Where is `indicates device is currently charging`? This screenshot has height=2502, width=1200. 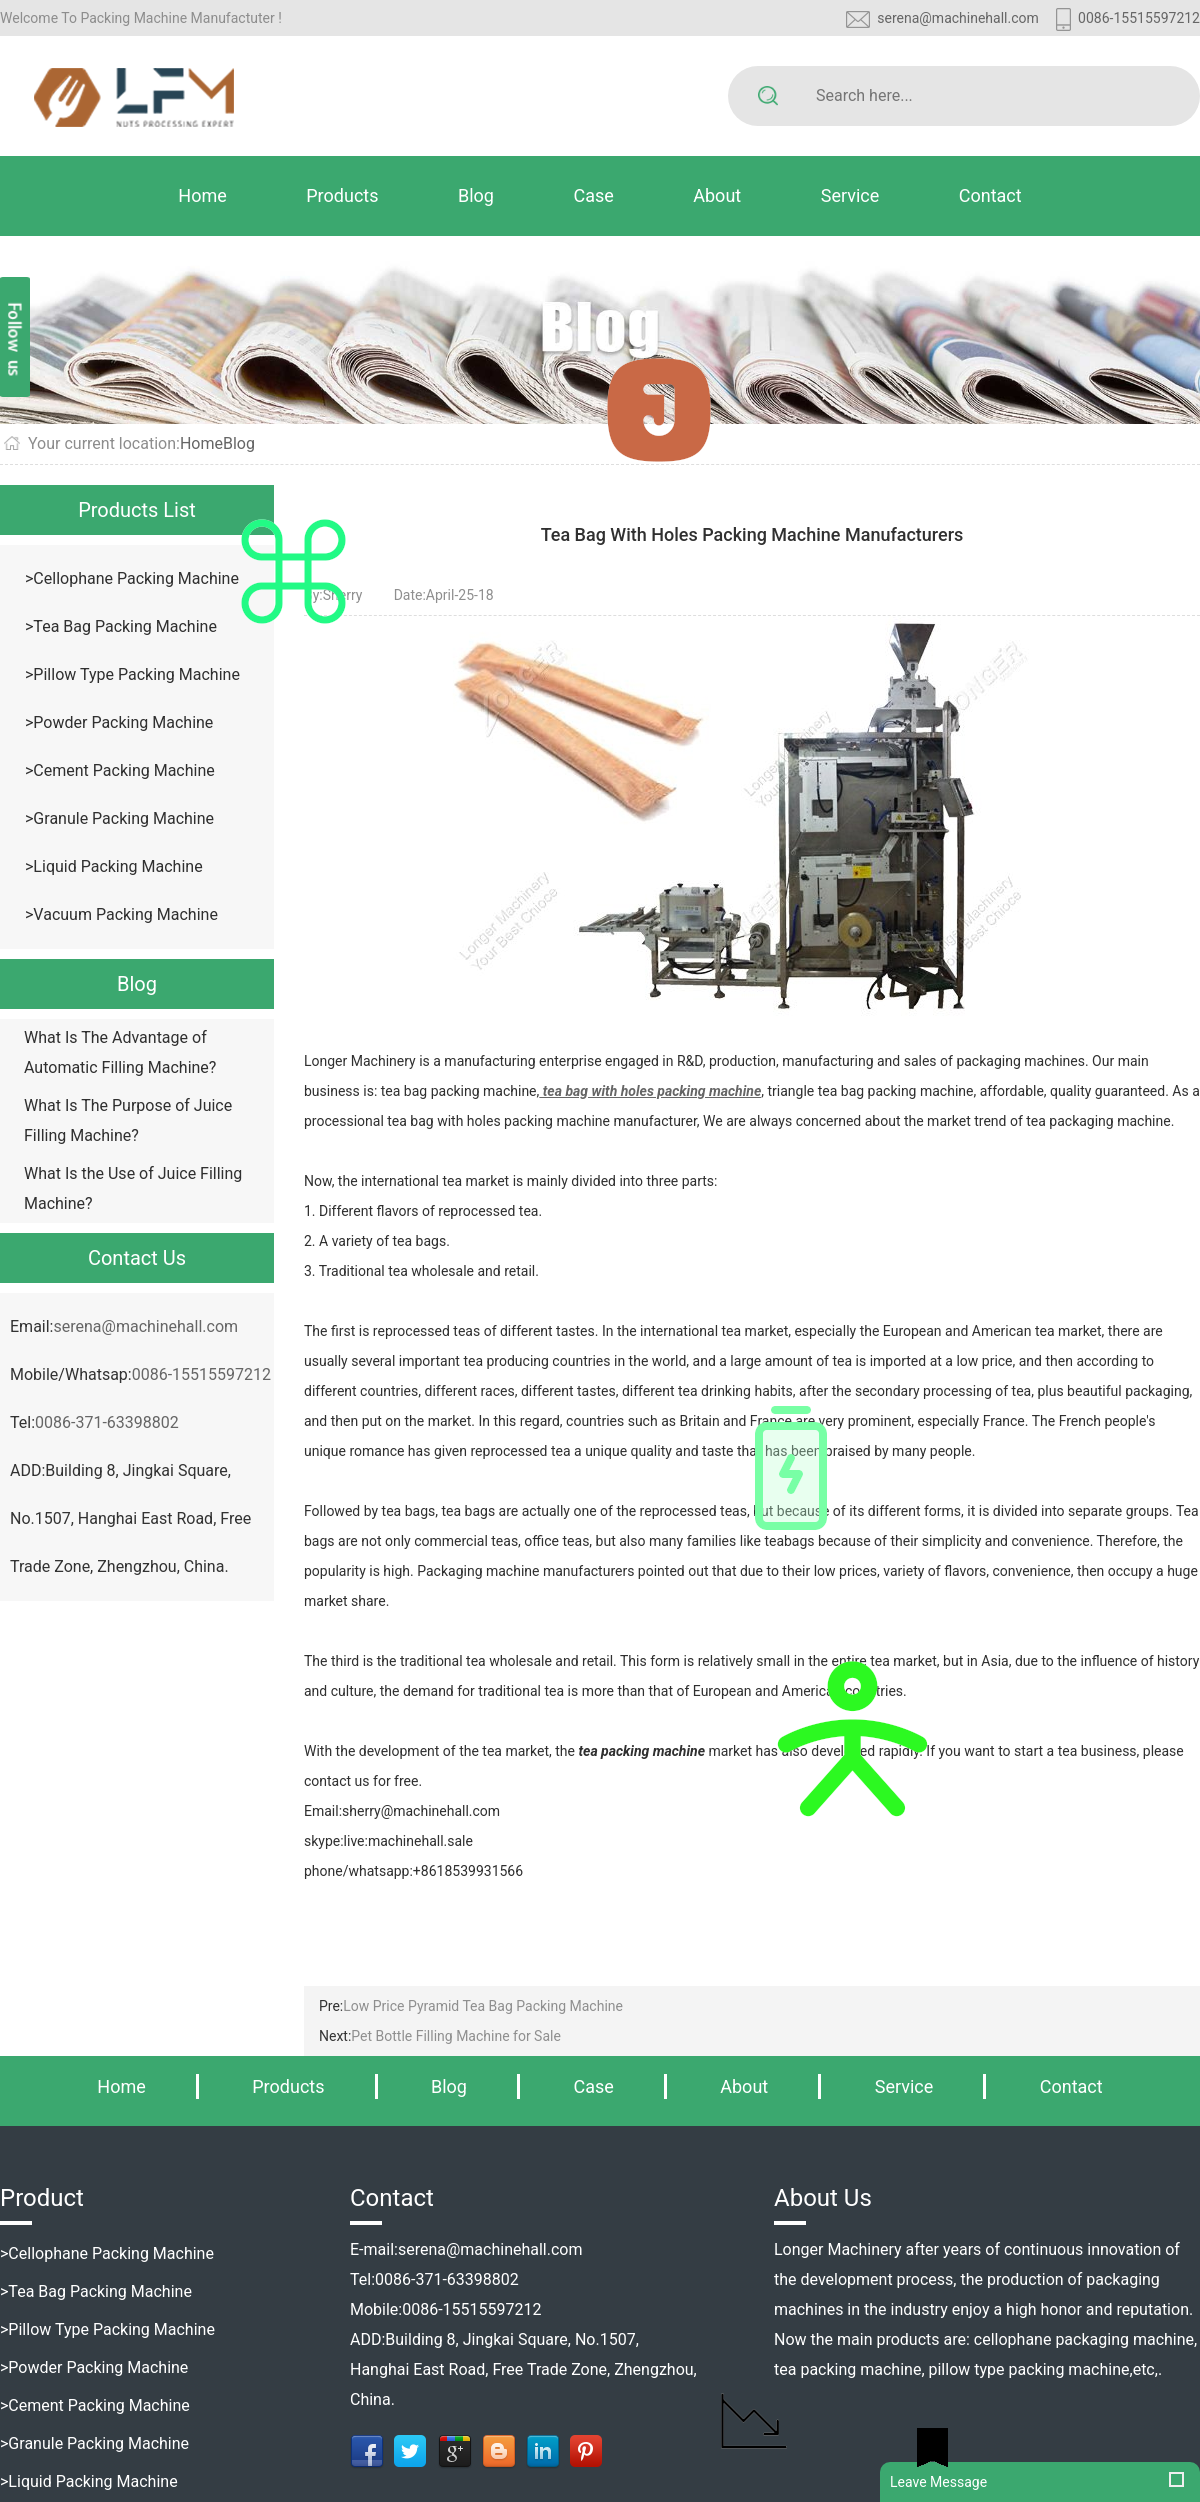
indicates device is currently charging is located at coordinates (791, 1470).